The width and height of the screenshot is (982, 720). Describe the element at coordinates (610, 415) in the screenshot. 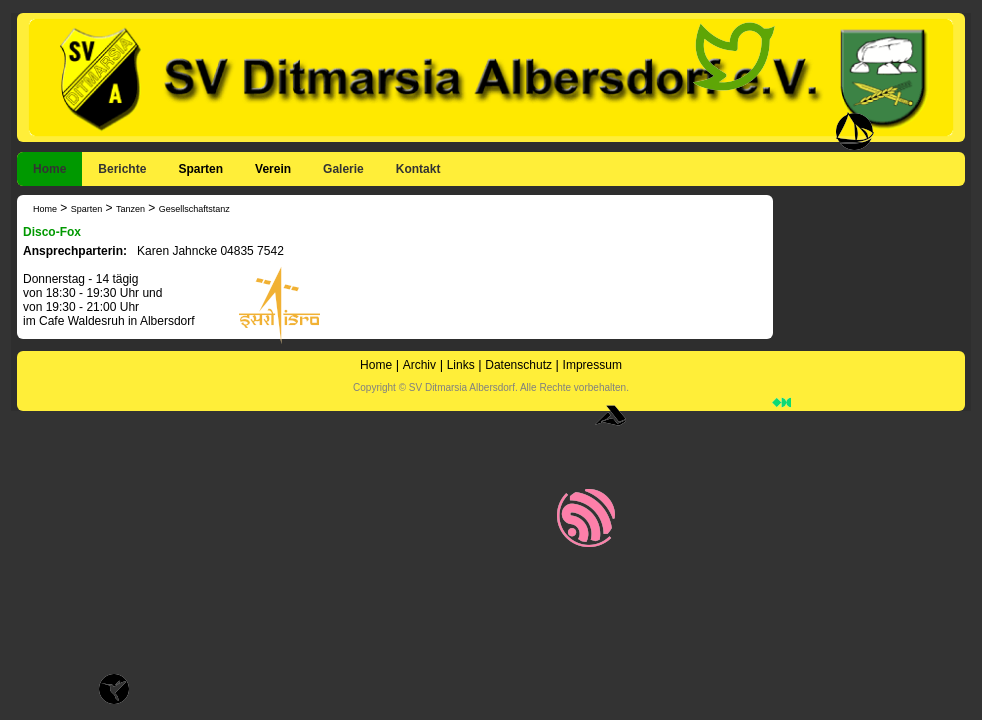

I see `accusoft company logo` at that location.